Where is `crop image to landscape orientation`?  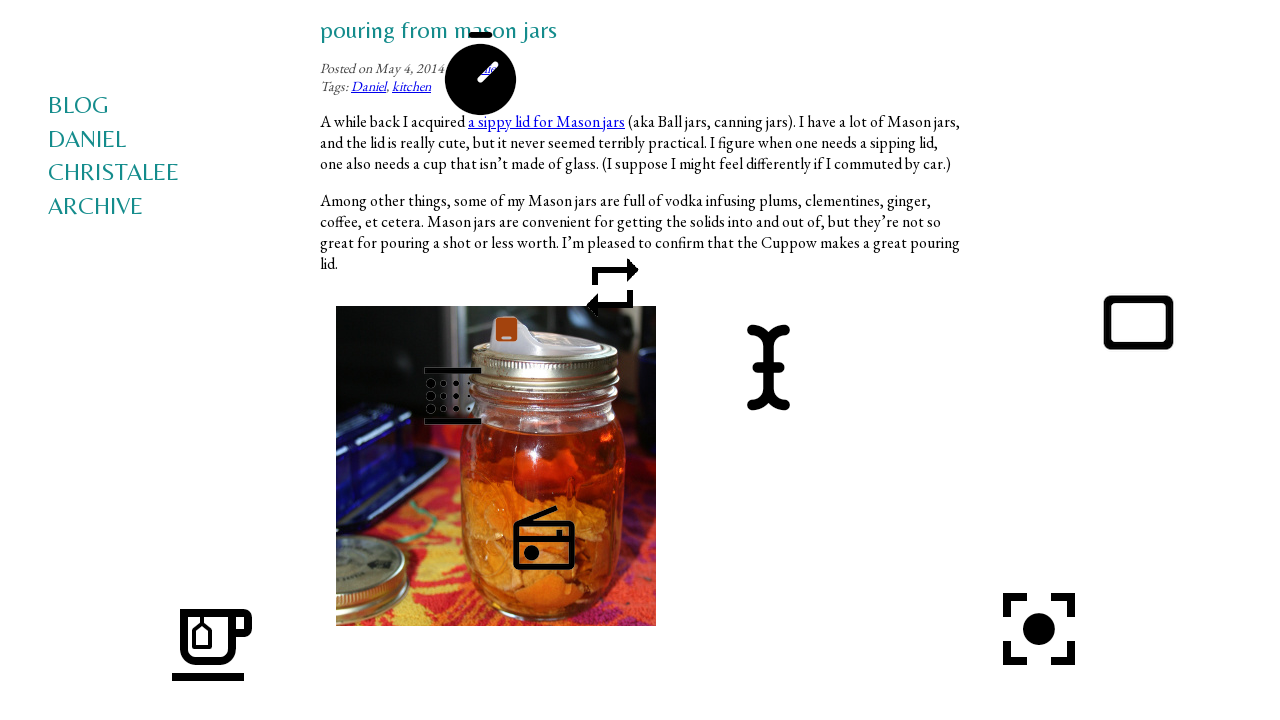
crop image to landscape orientation is located at coordinates (1138, 322).